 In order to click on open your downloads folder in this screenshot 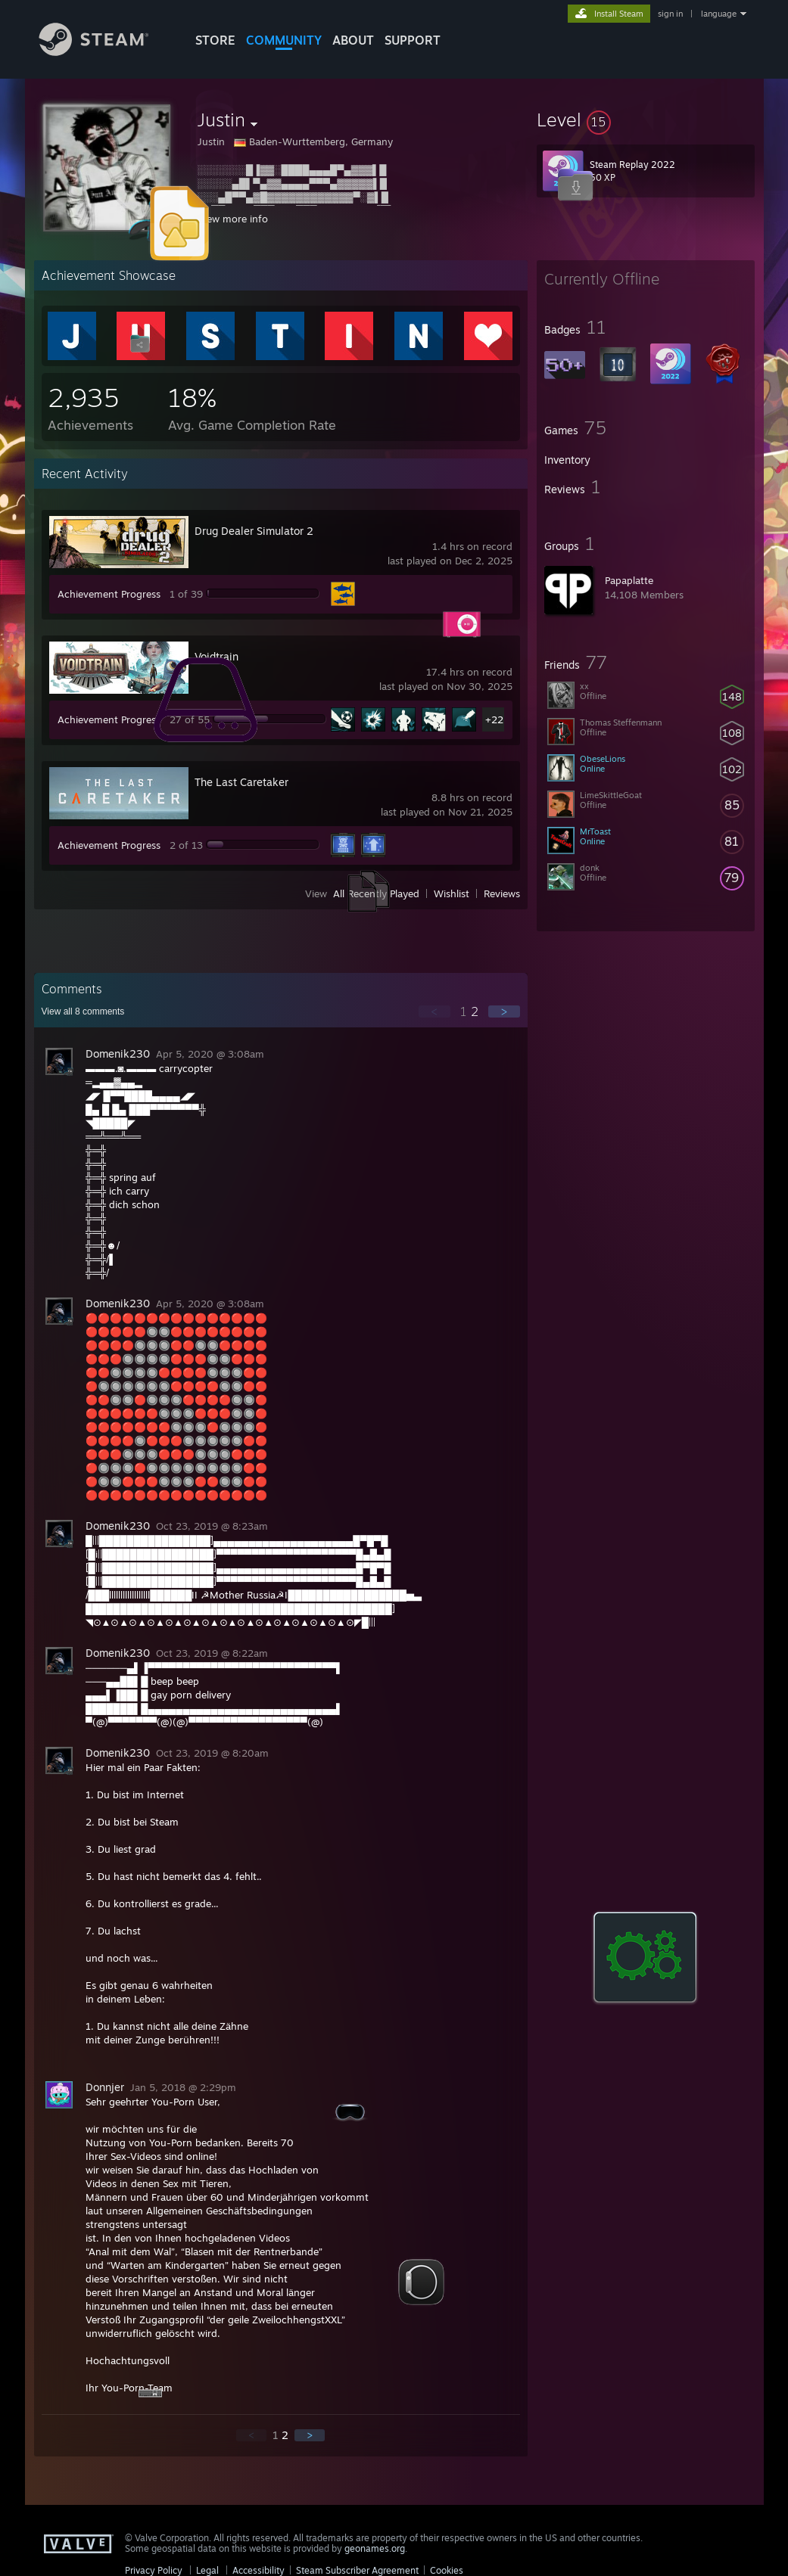, I will do `click(575, 185)`.